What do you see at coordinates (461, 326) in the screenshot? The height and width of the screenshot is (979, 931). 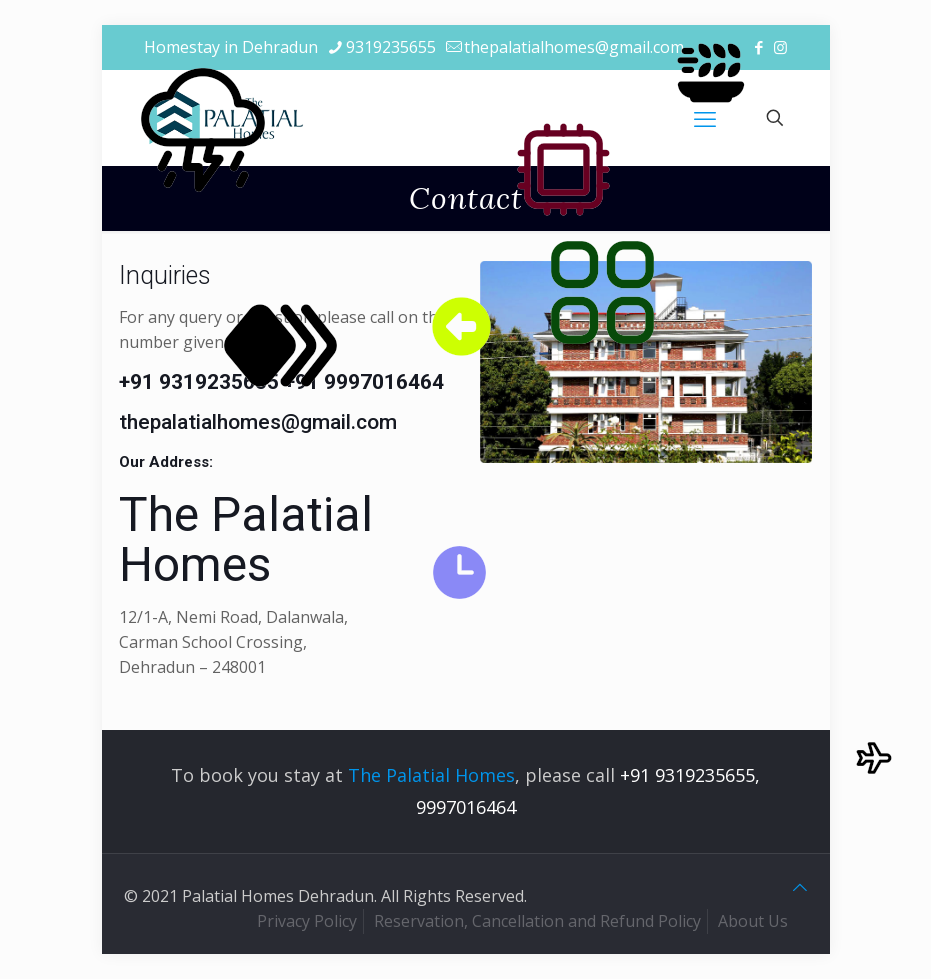 I see `go back to the previous screen` at bounding box center [461, 326].